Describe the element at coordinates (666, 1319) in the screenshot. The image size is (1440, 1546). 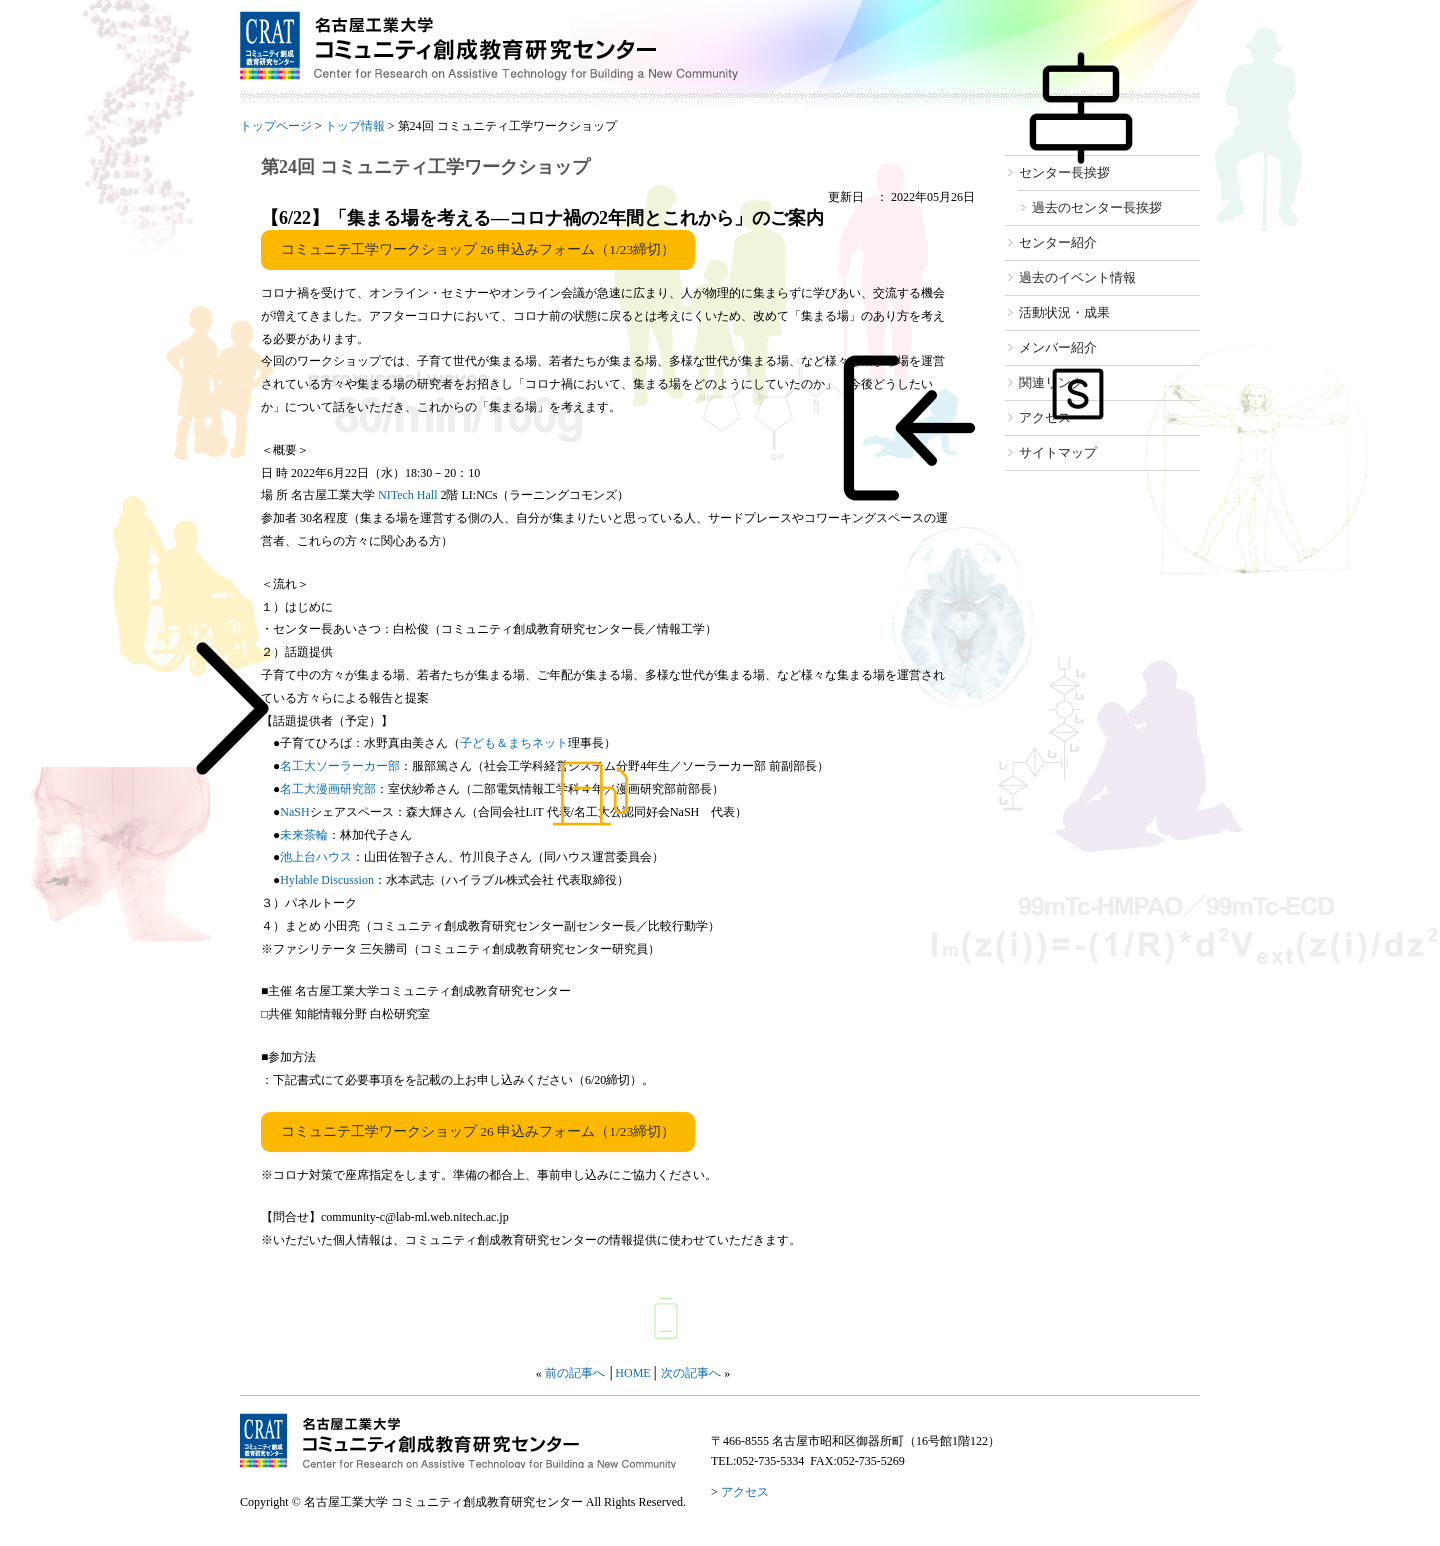
I see `indicates low battery status` at that location.